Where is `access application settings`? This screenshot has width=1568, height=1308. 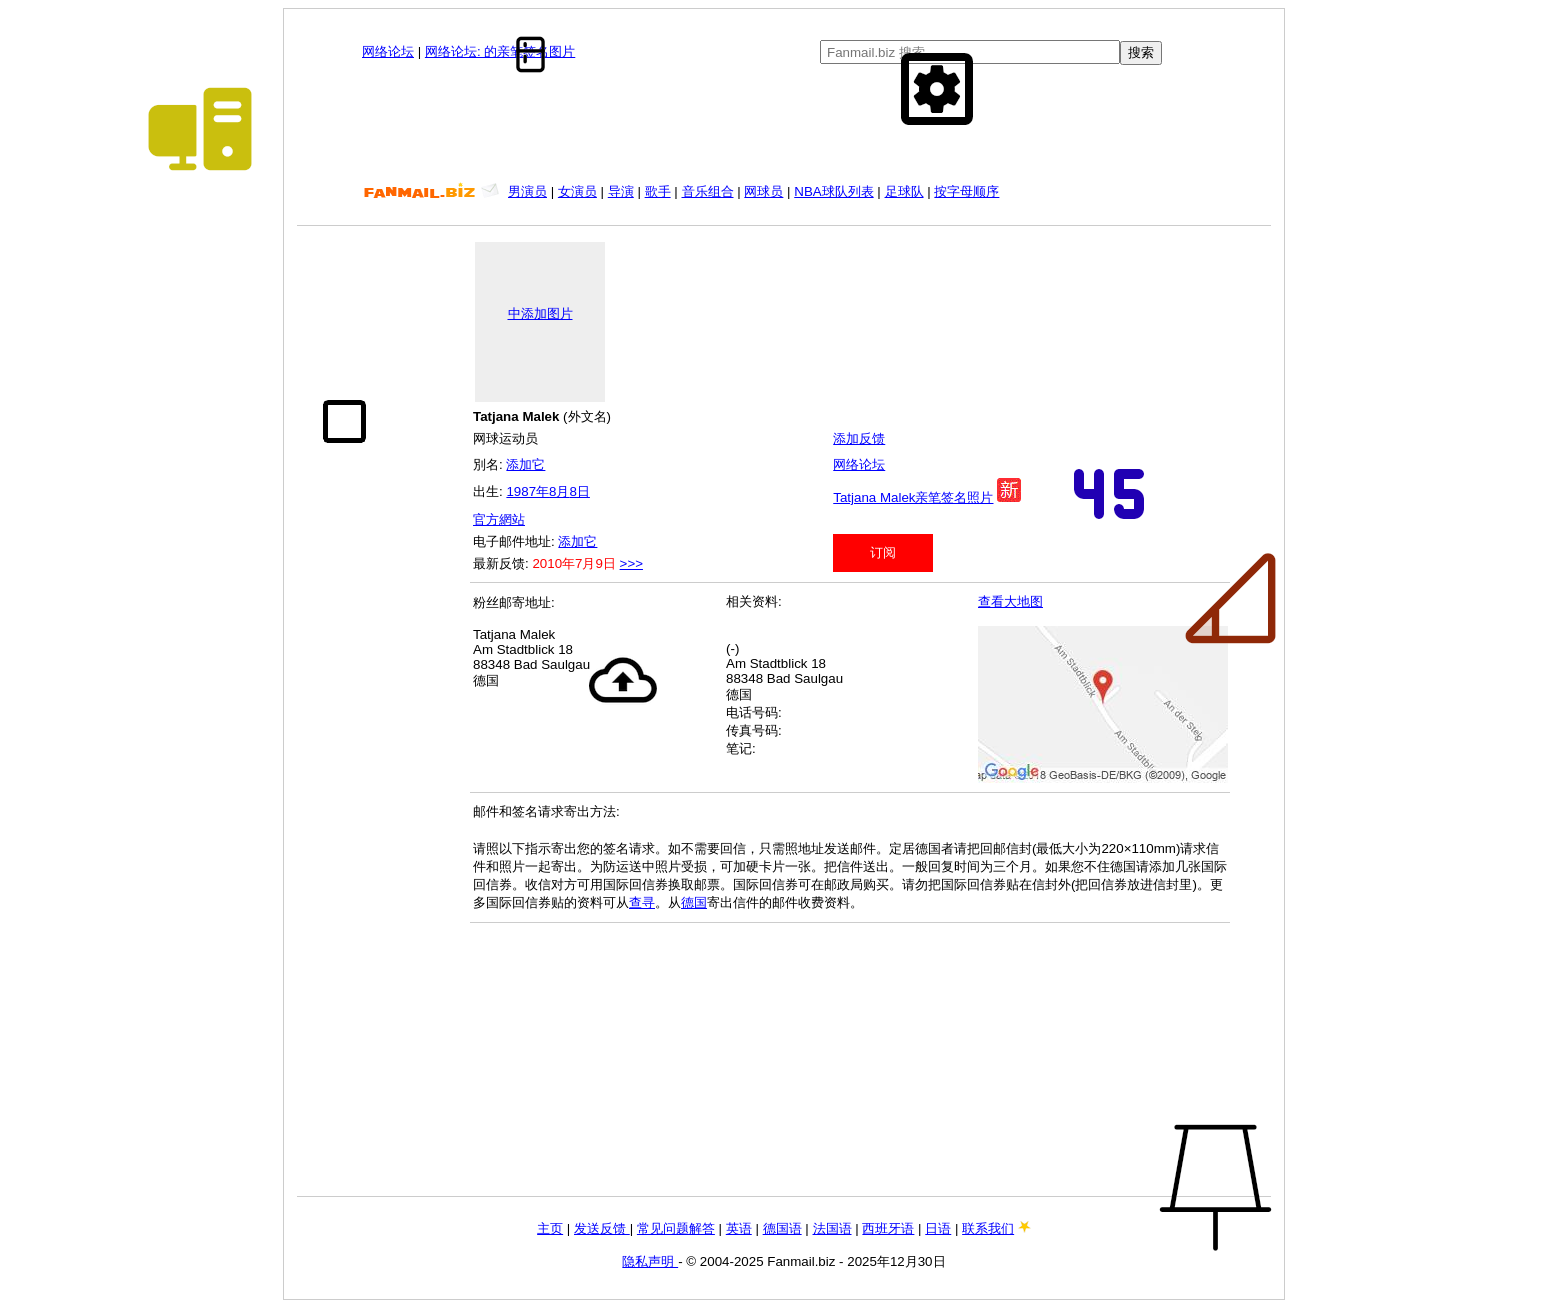 access application settings is located at coordinates (937, 89).